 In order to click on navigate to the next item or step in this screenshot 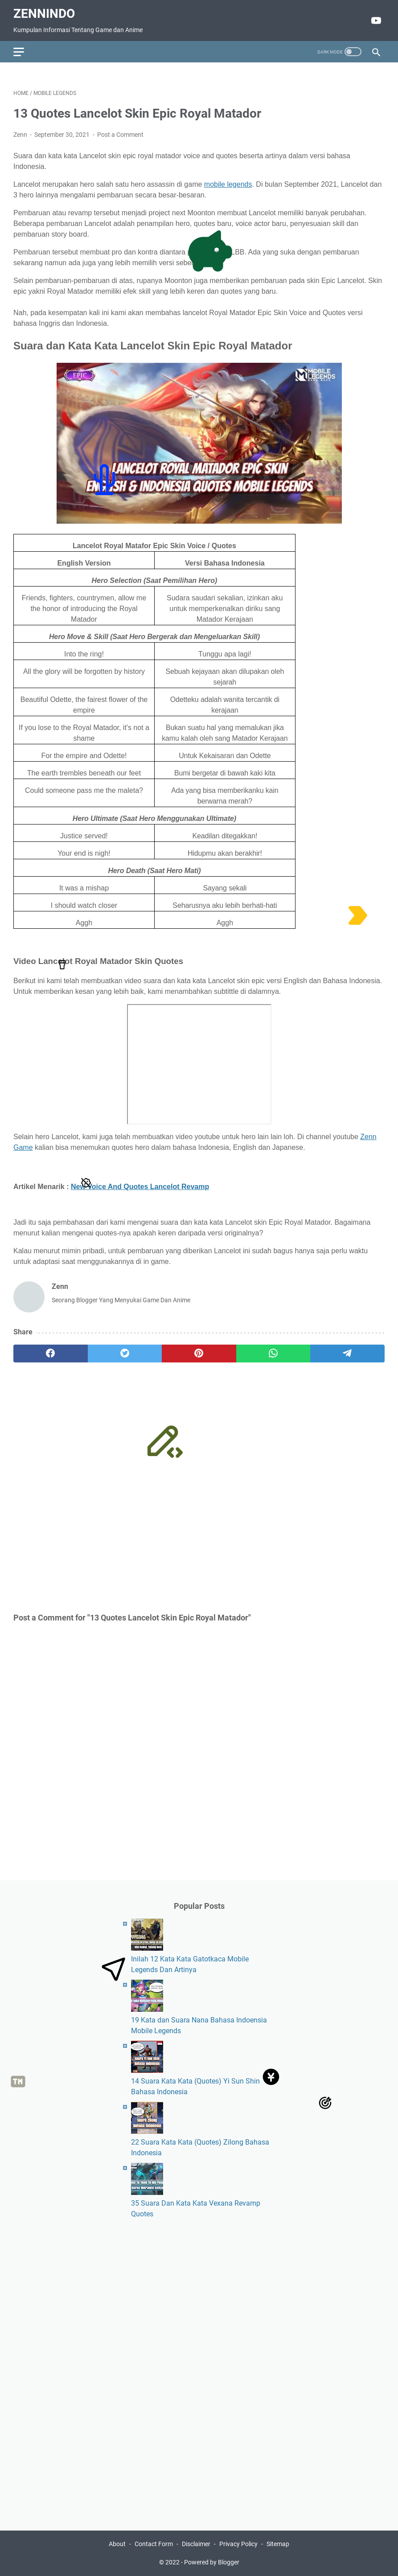, I will do `click(358, 915)`.